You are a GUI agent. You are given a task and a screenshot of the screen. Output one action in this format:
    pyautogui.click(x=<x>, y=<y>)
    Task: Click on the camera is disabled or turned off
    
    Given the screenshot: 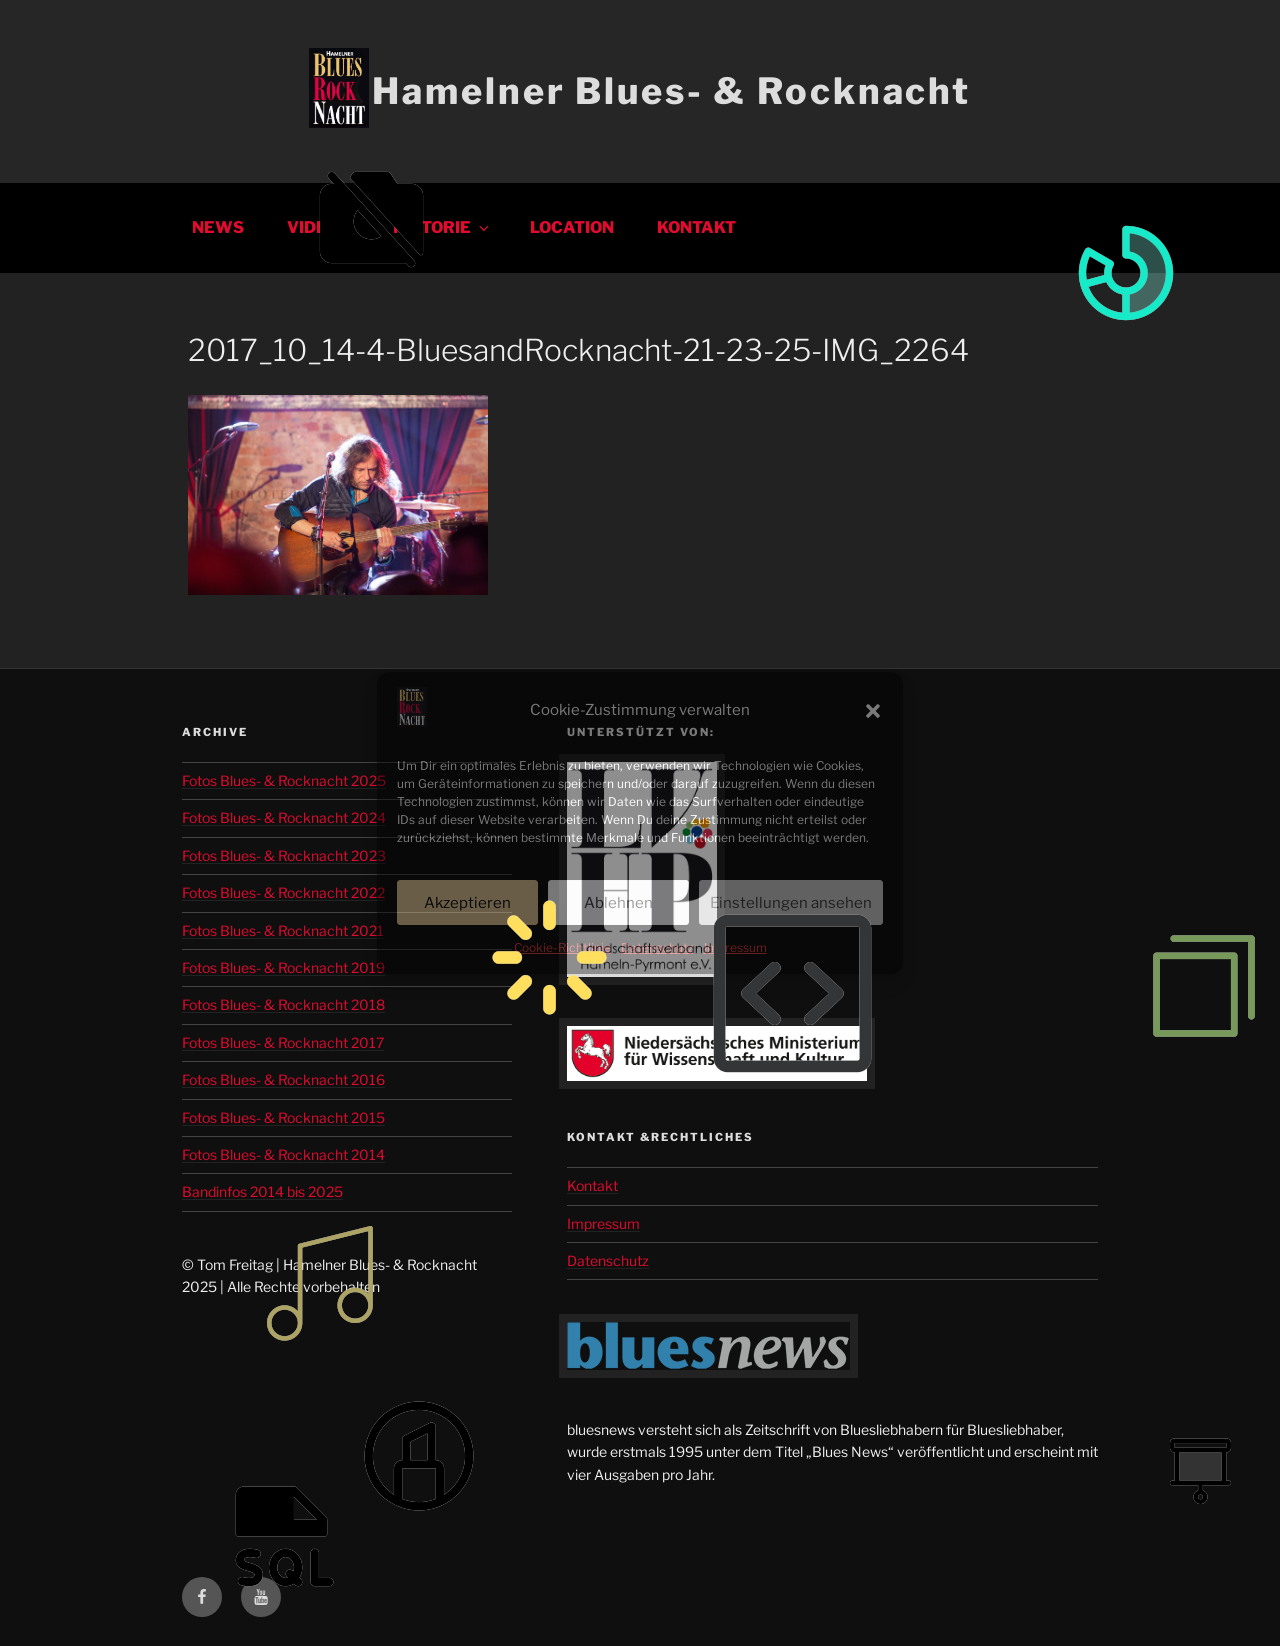 What is the action you would take?
    pyautogui.click(x=371, y=219)
    